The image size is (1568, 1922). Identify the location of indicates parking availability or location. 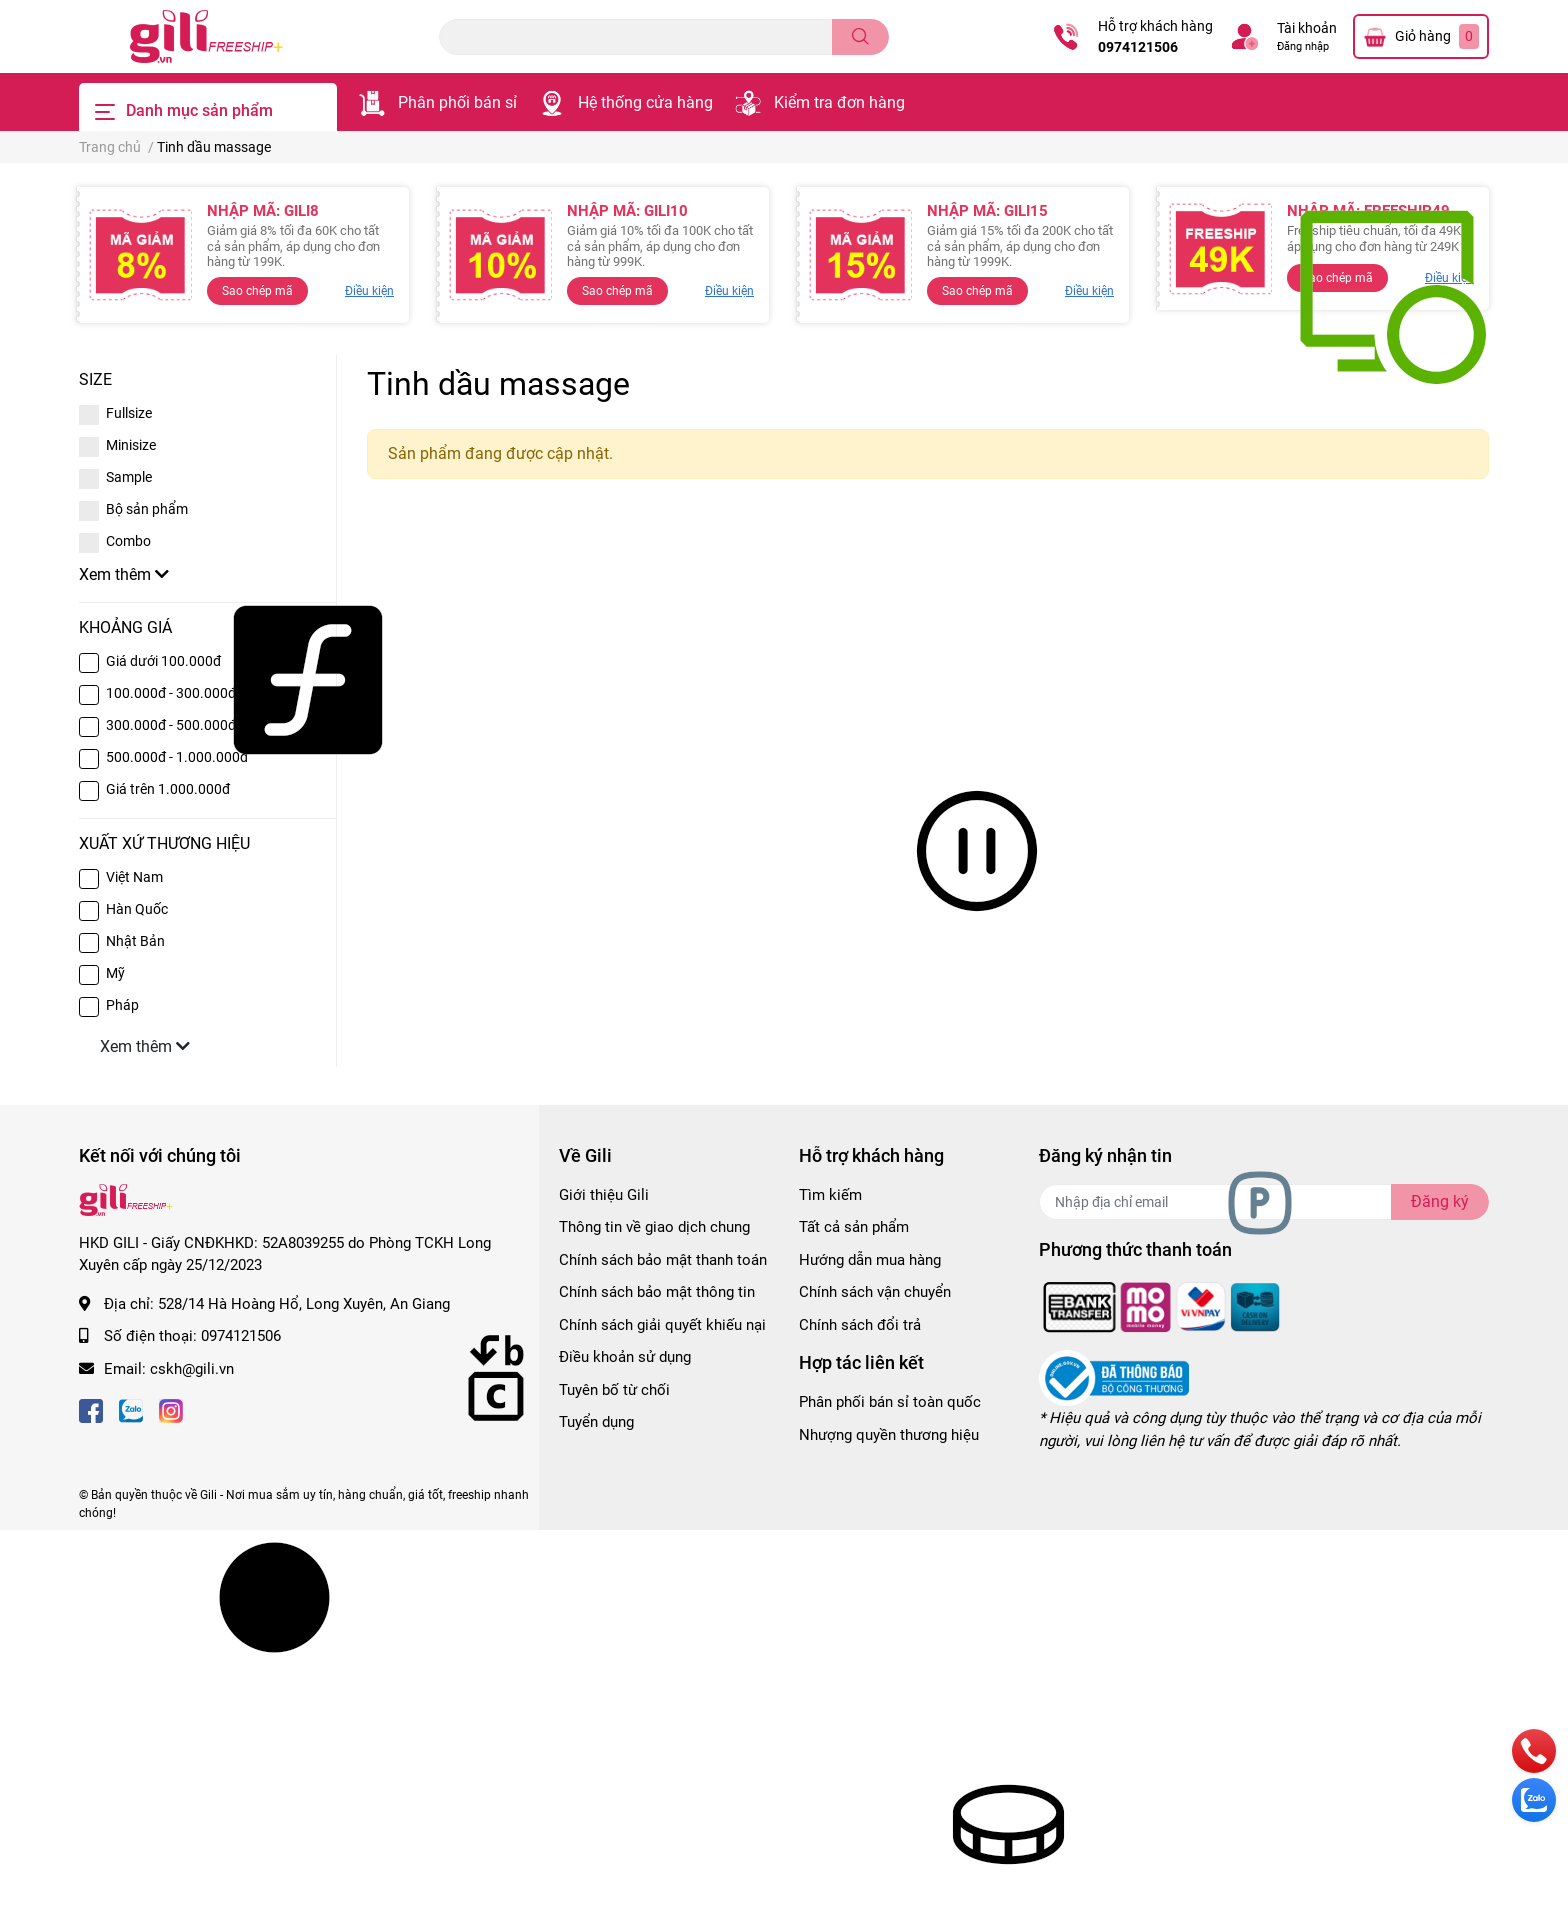
(1260, 1203).